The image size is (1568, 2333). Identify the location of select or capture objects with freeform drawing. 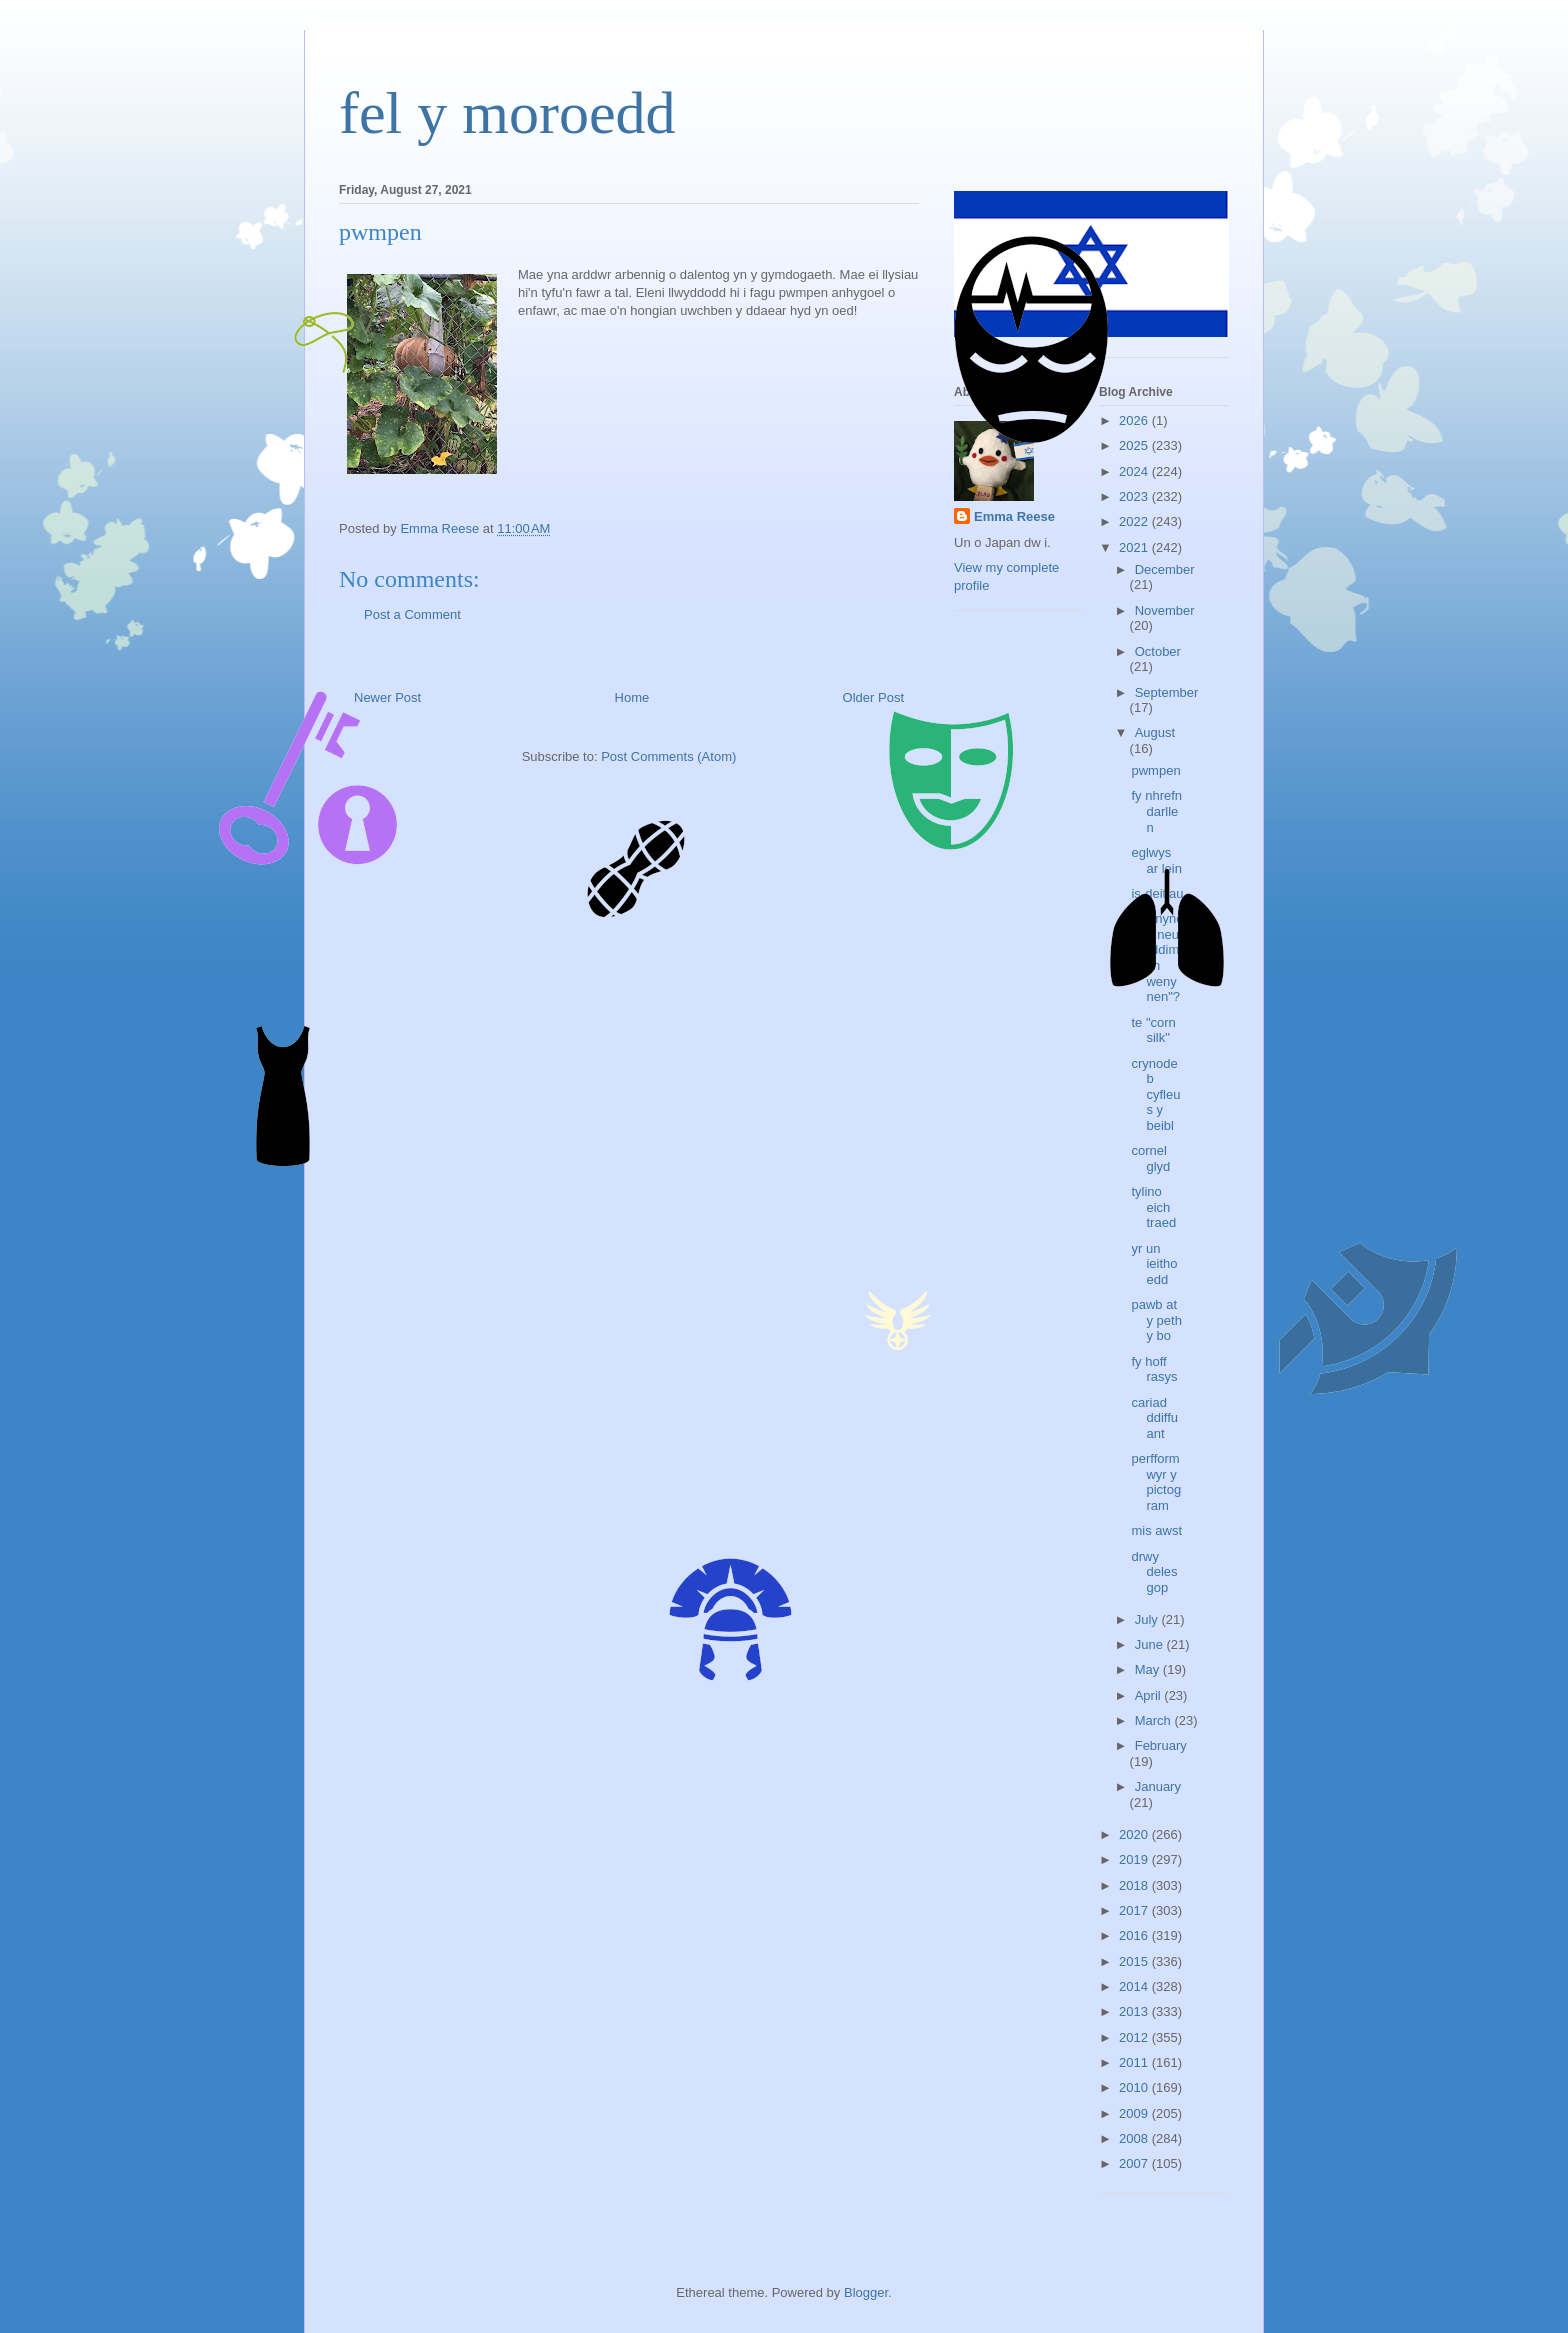
(324, 342).